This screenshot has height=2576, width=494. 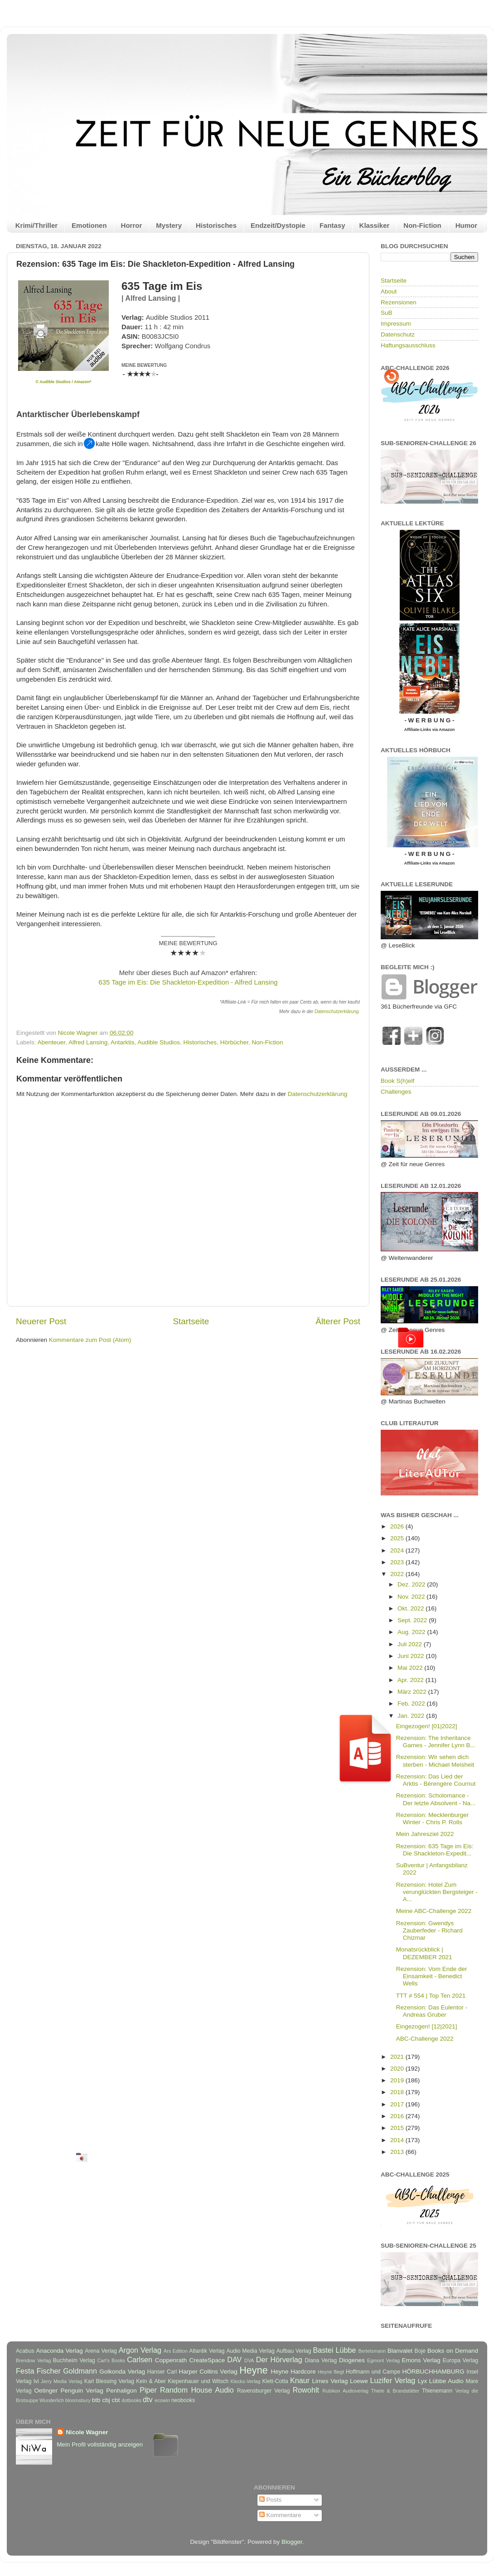 I want to click on indicates a symbolic link or shortcut to another file, so click(x=89, y=443).